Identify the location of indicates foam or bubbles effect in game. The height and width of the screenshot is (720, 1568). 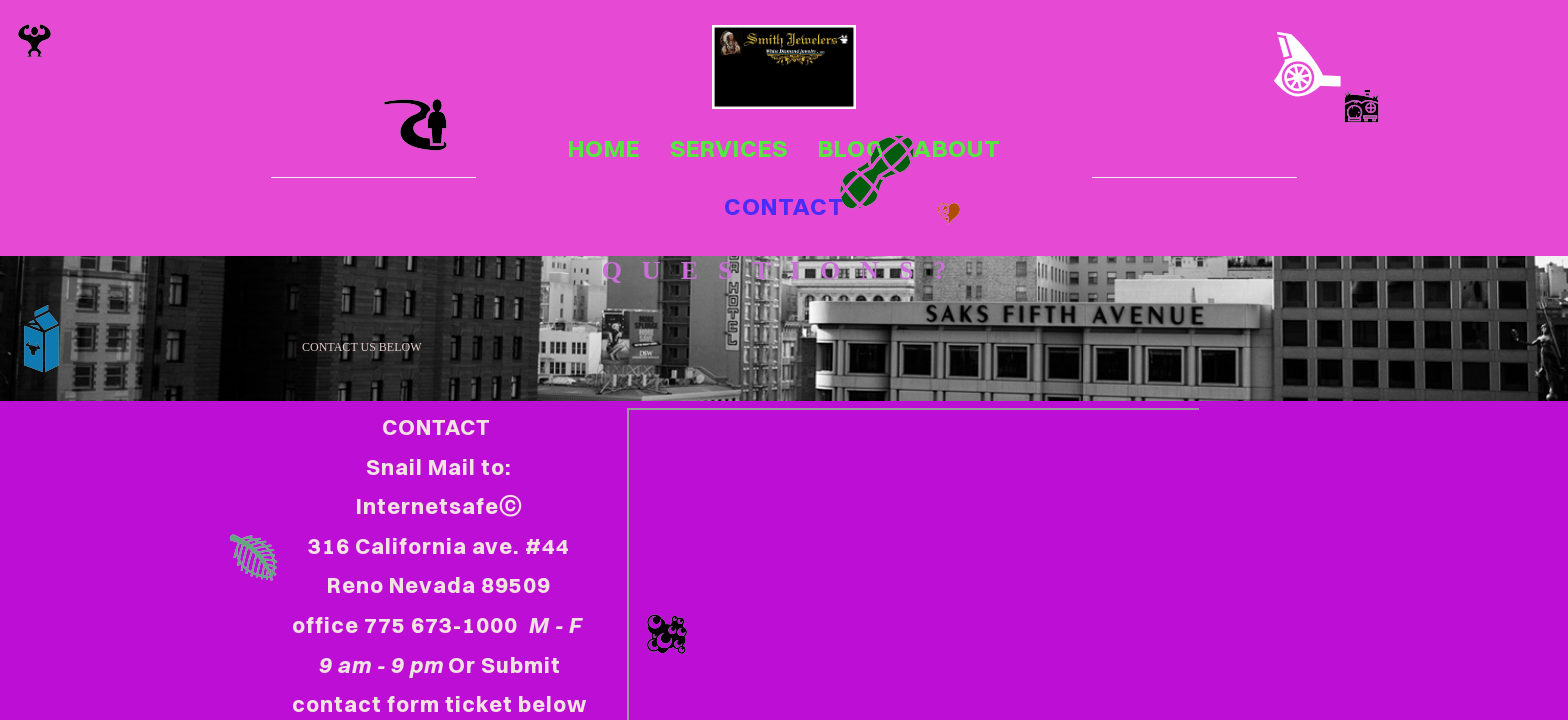
(666, 634).